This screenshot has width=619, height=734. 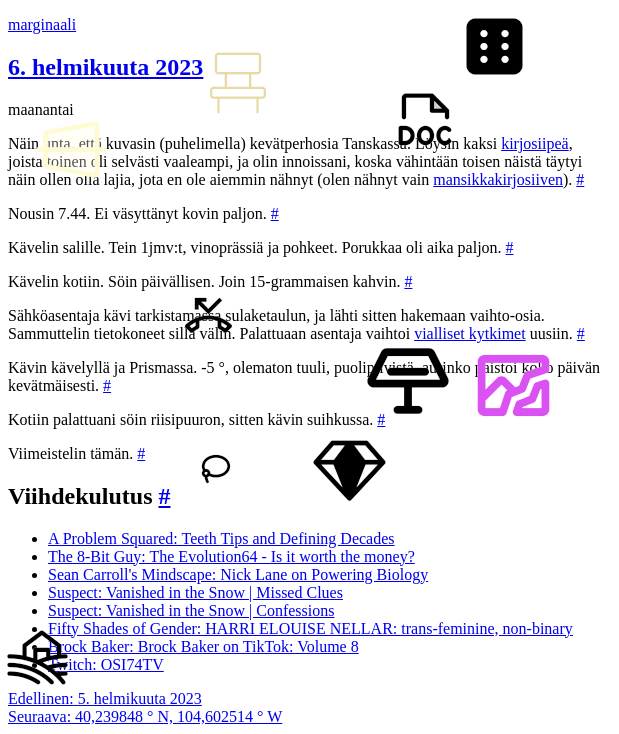 I want to click on adjust perspective or viewing angle, so click(x=71, y=149).